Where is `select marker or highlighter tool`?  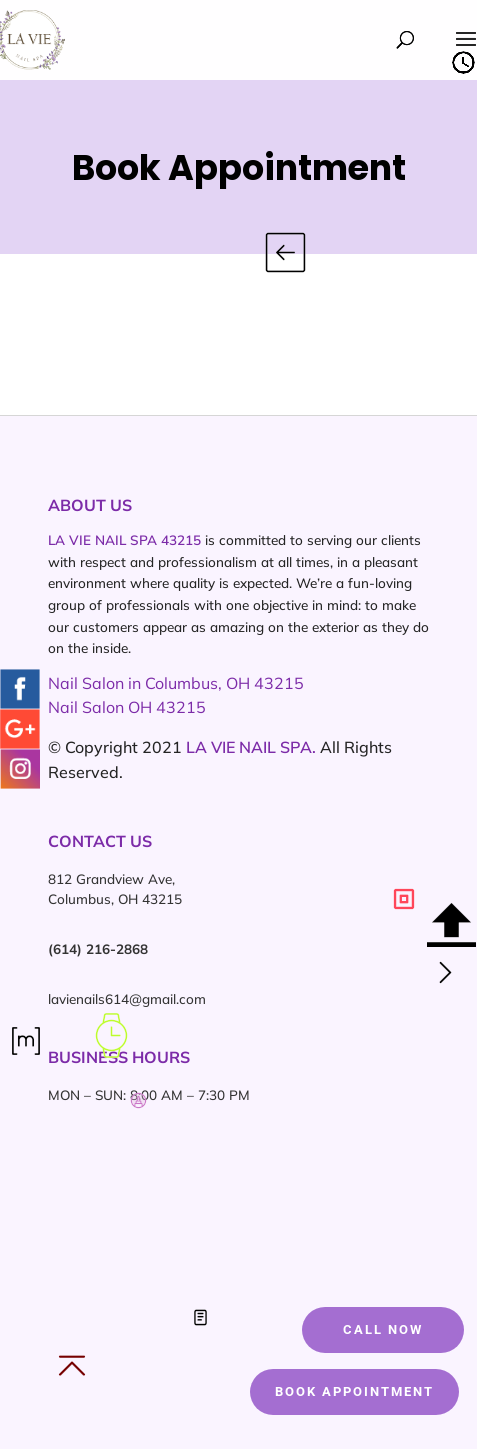 select marker or highlighter tool is located at coordinates (138, 1100).